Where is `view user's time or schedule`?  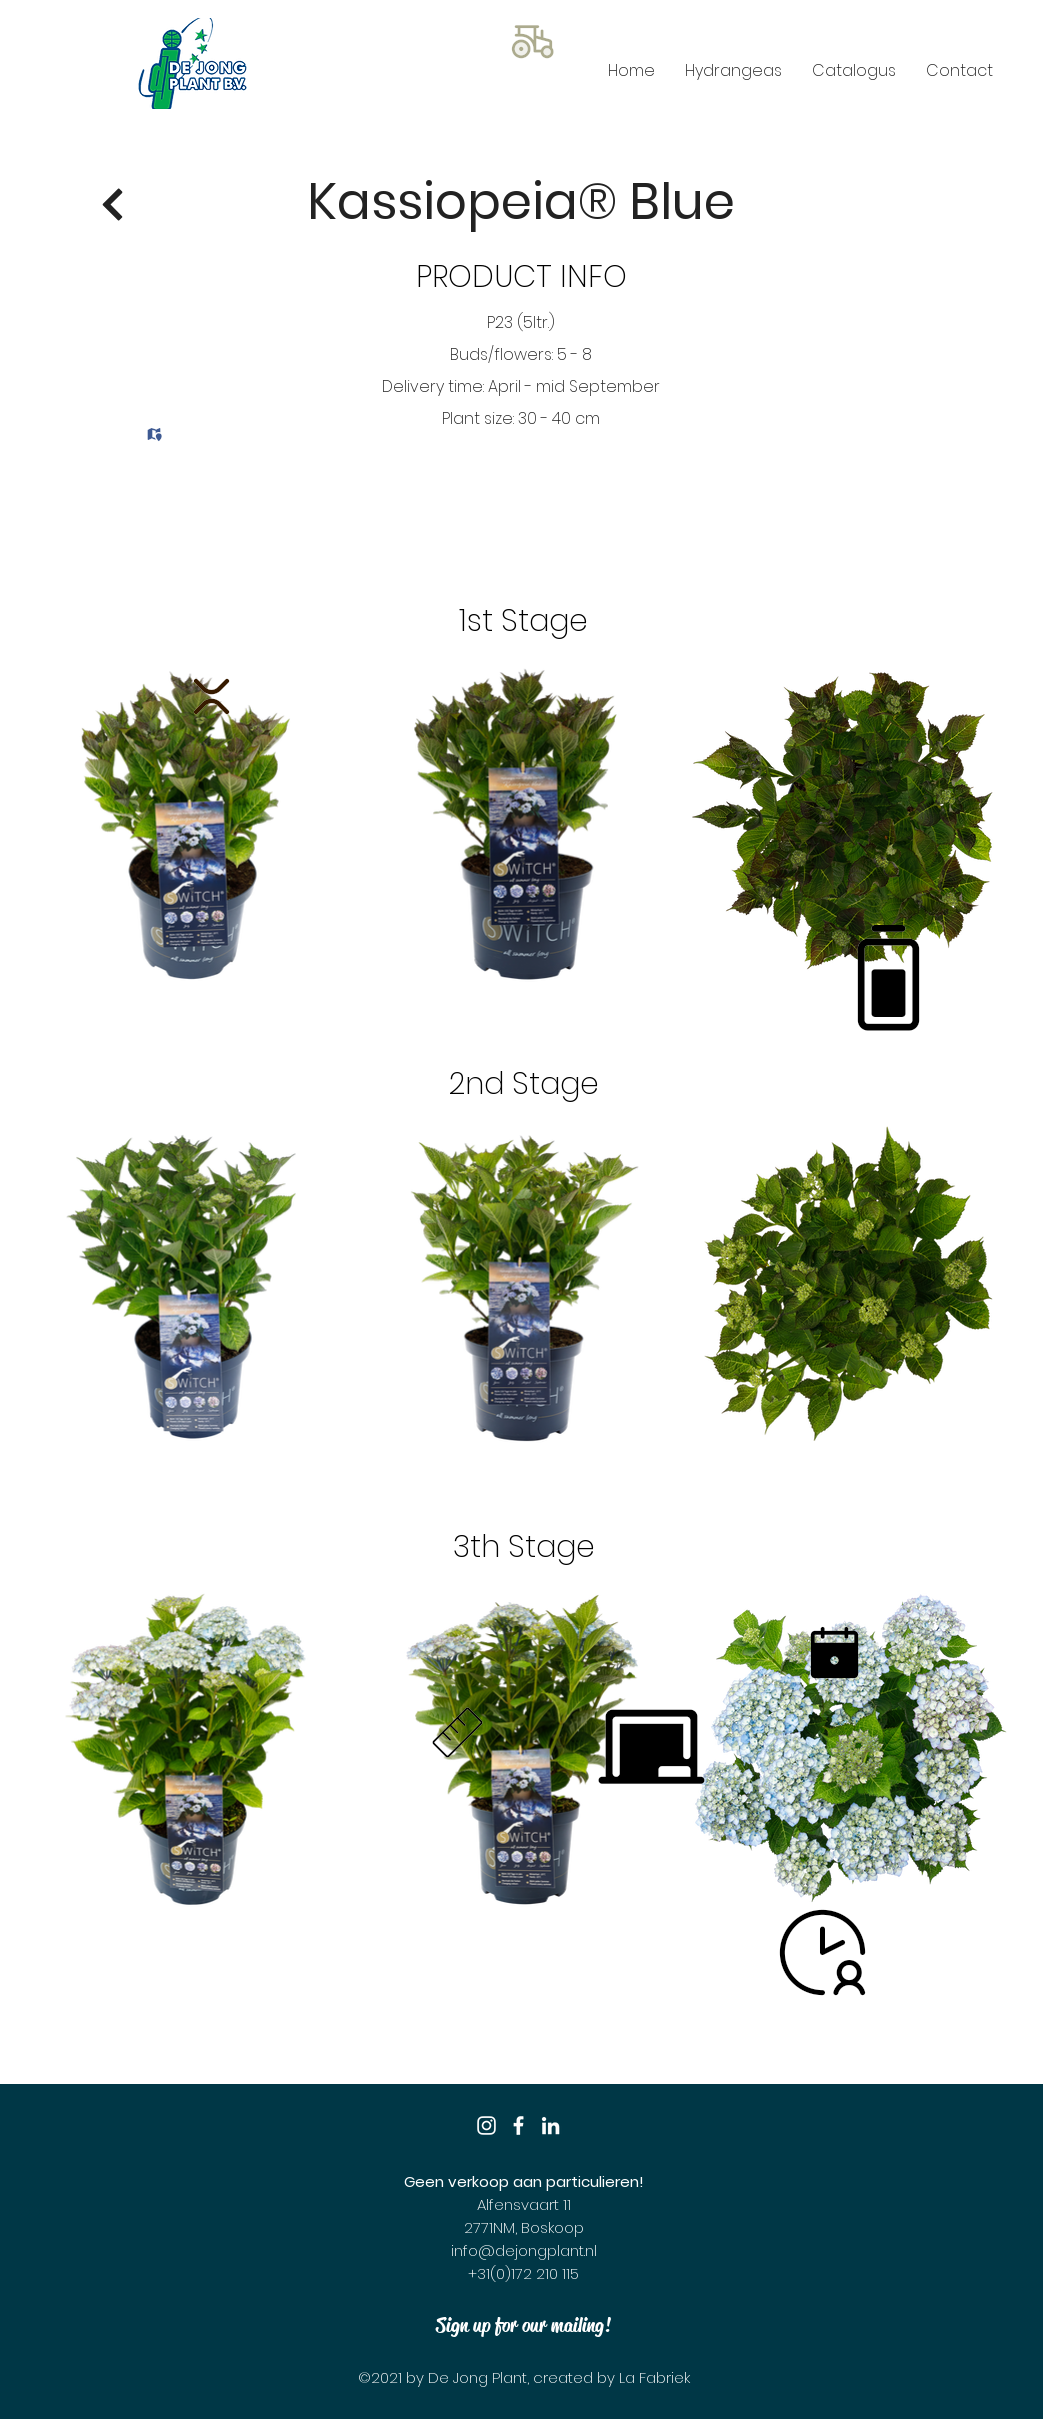 view user's time or schedule is located at coordinates (822, 1952).